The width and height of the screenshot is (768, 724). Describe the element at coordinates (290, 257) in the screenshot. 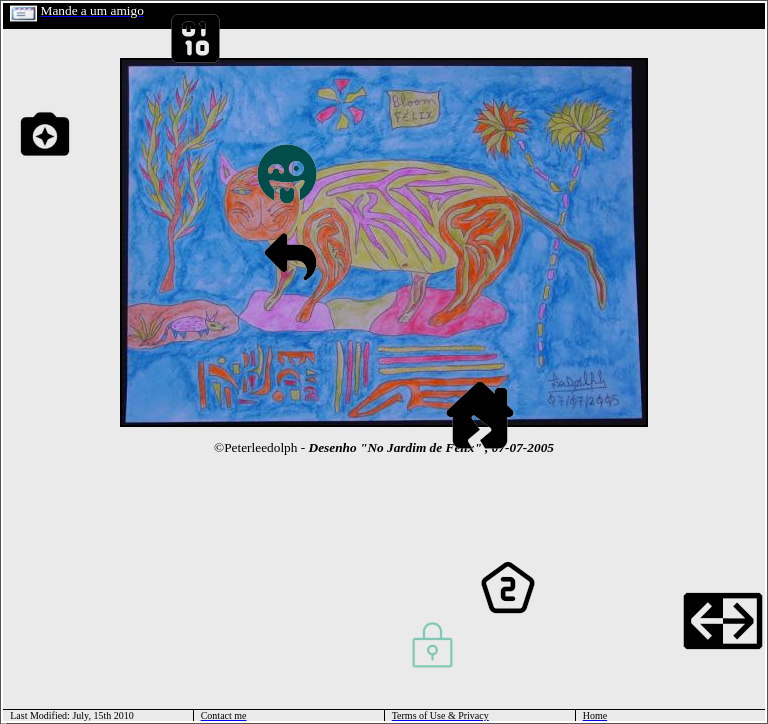

I see `reply to an email or message` at that location.